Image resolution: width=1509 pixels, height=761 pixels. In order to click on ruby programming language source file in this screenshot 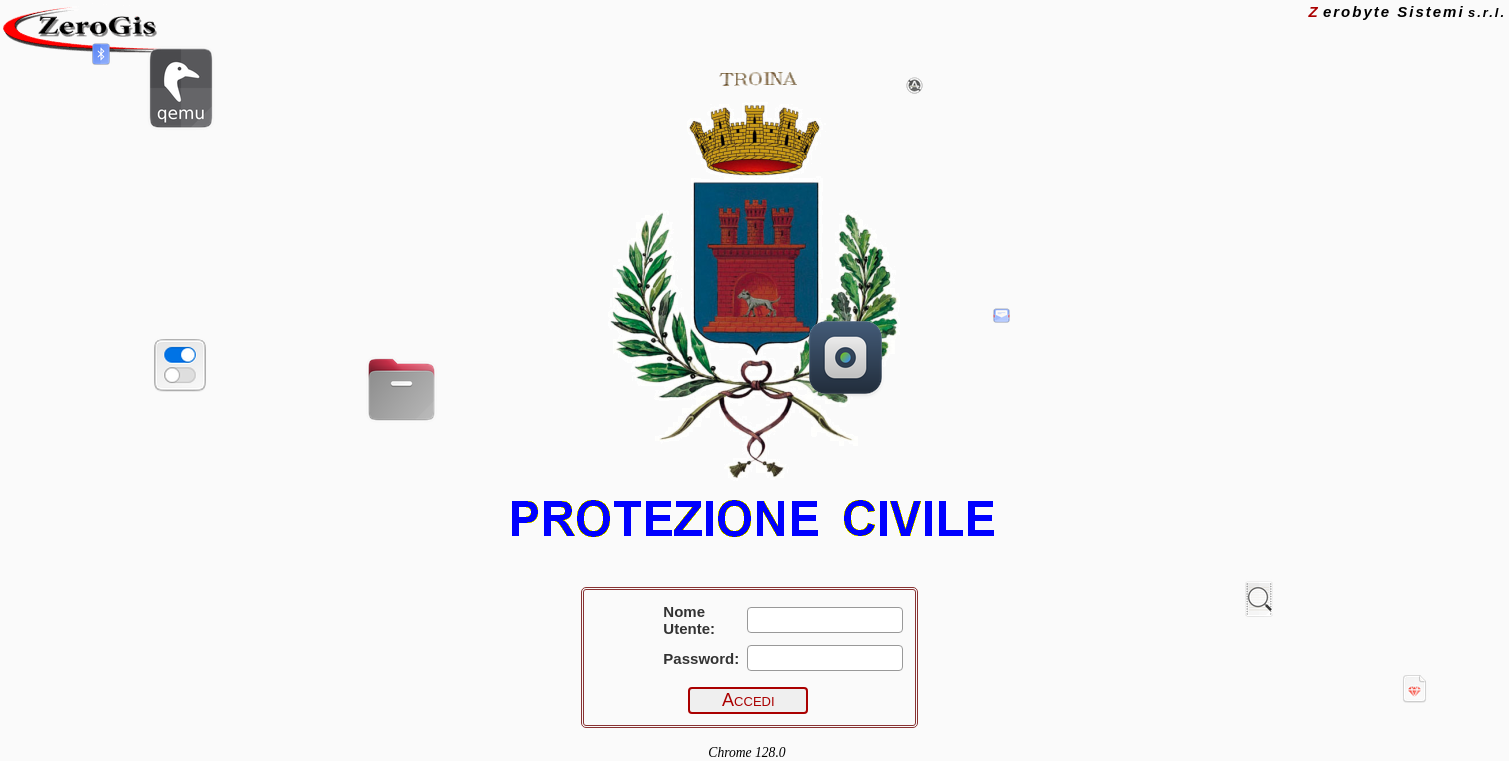, I will do `click(1414, 688)`.